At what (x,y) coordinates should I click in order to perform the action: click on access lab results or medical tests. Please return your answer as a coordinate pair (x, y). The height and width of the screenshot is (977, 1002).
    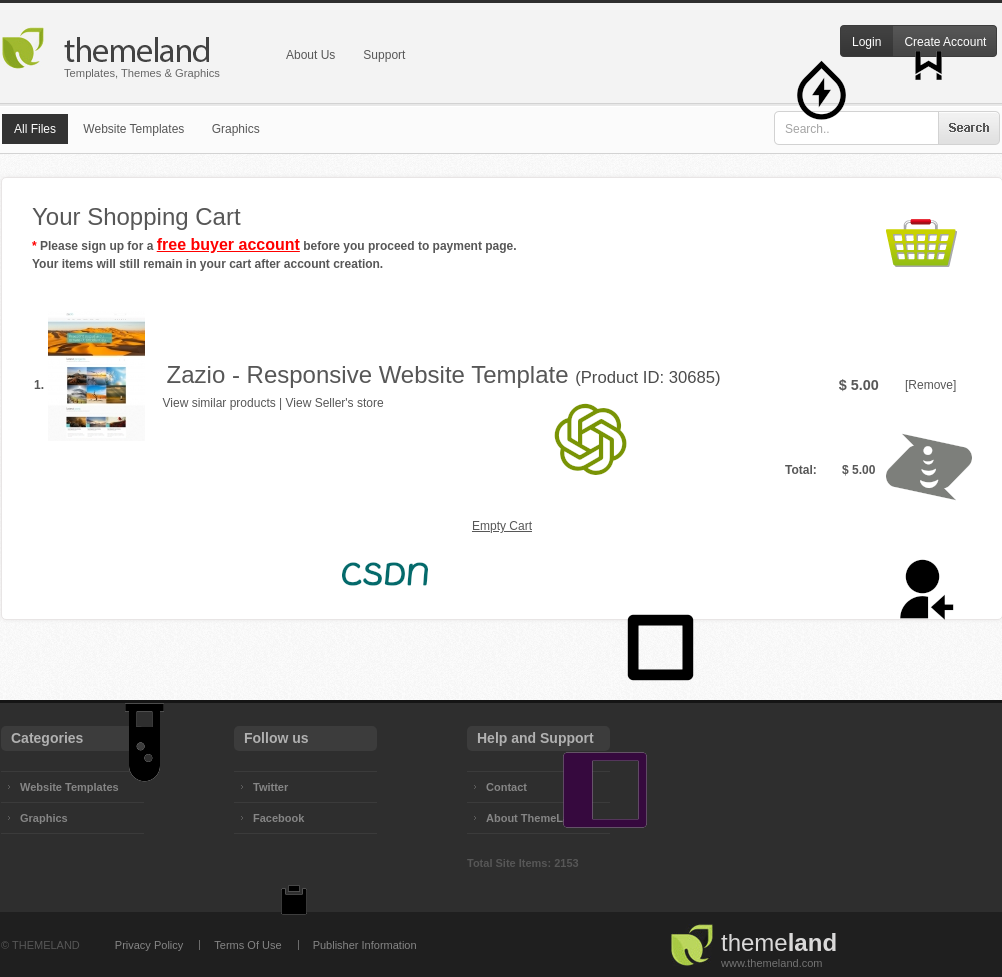
    Looking at the image, I should click on (144, 742).